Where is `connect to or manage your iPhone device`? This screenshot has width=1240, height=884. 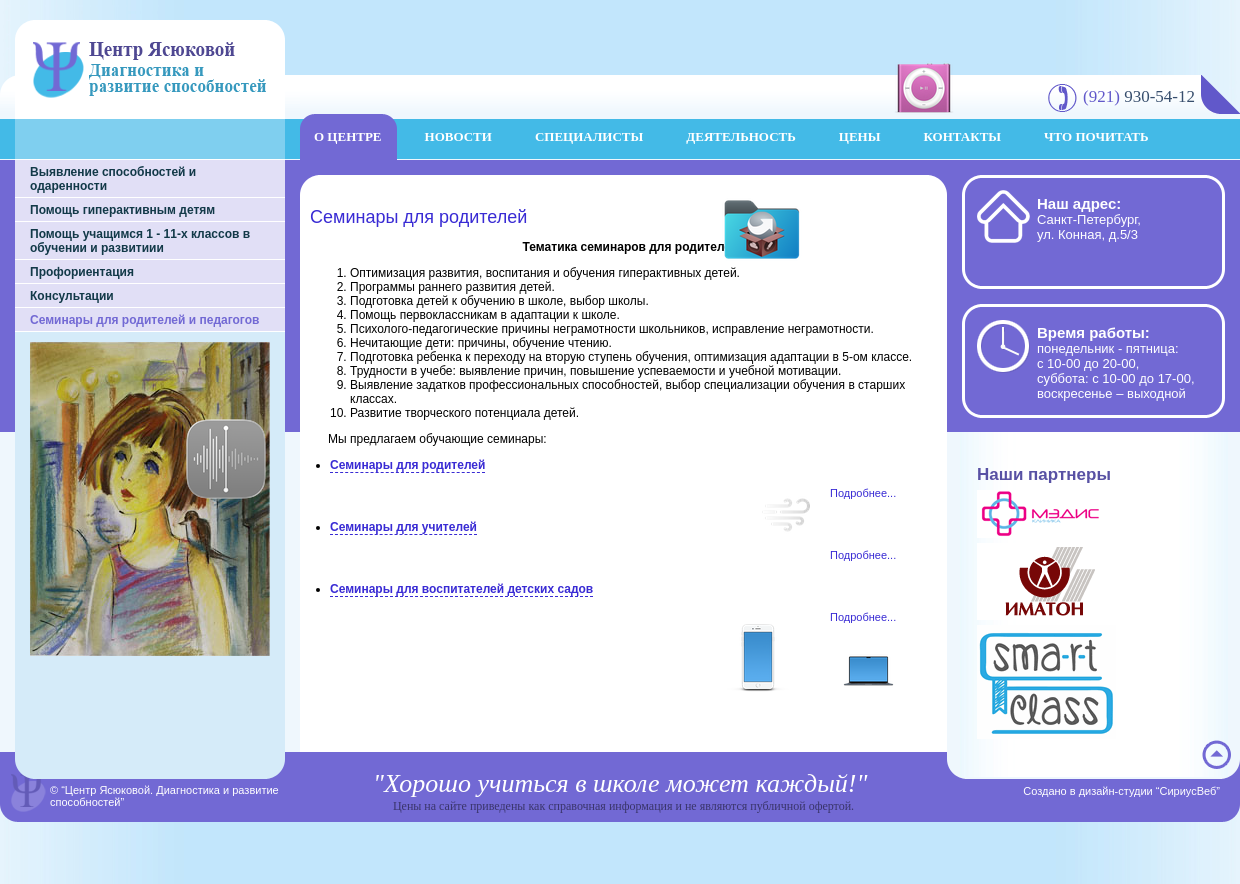
connect to or manage your iPhone device is located at coordinates (758, 658).